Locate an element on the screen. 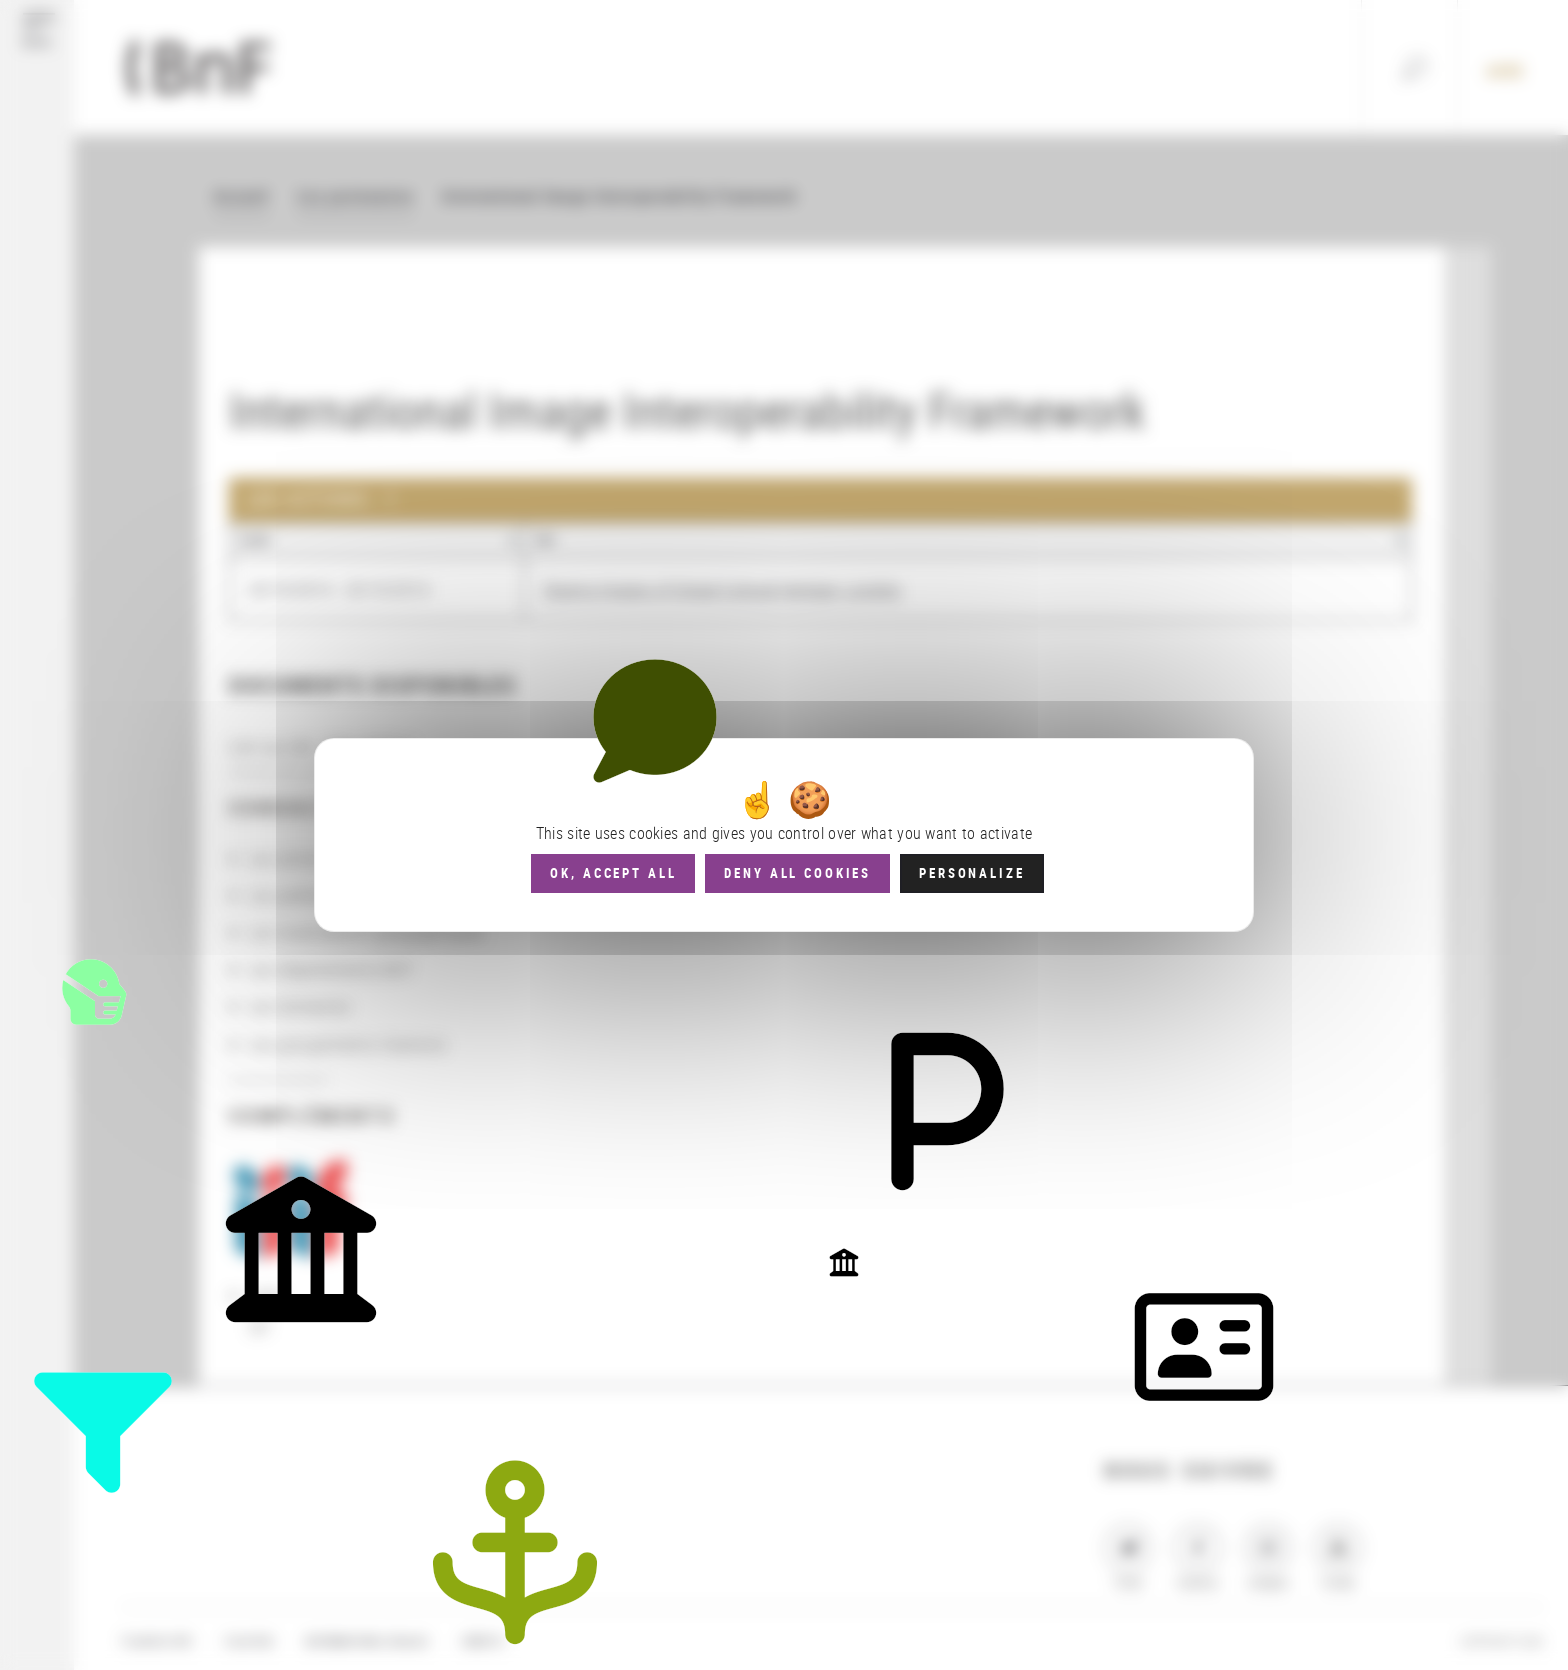 The width and height of the screenshot is (1568, 1670). anchor link to a specific section on a page is located at coordinates (515, 1549).